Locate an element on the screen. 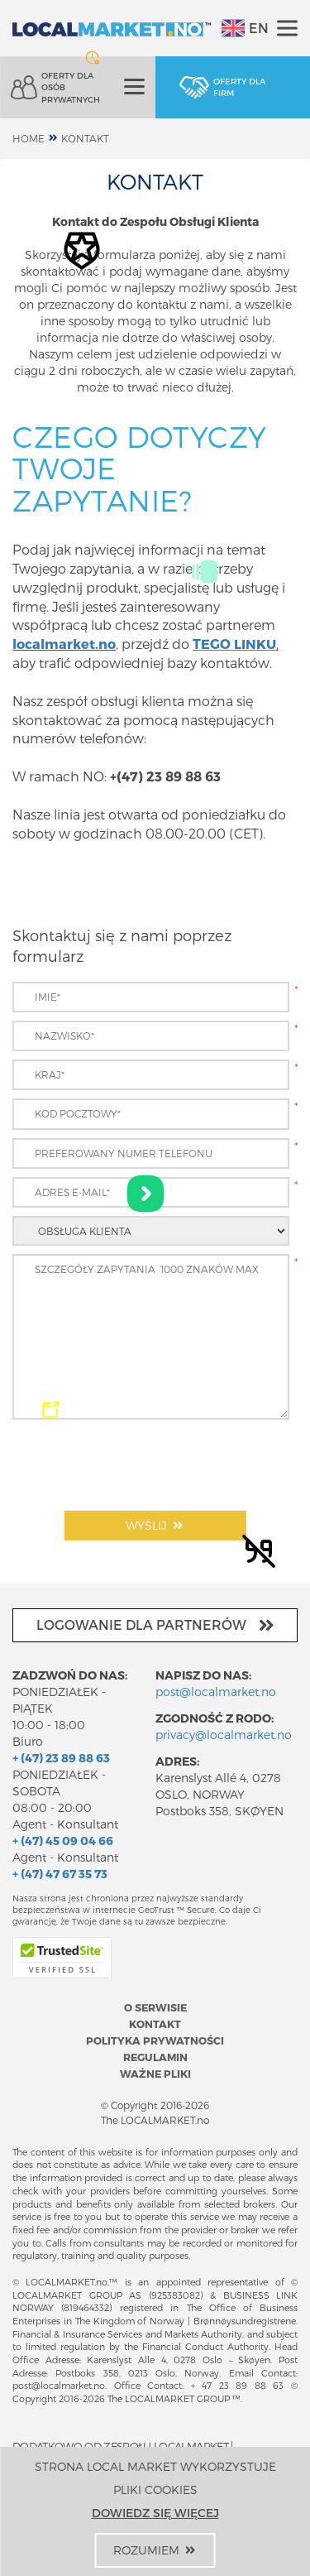 The width and height of the screenshot is (310, 2576). maximize browser window to full screen is located at coordinates (50, 1410).